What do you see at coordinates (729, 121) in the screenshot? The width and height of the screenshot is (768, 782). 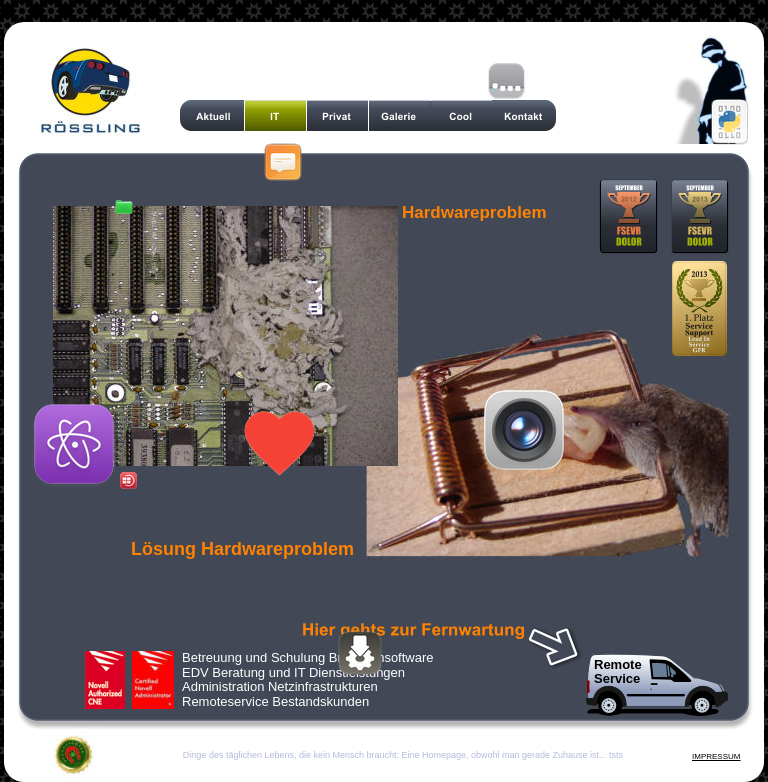 I see `python bytecode file (.pyc)` at bounding box center [729, 121].